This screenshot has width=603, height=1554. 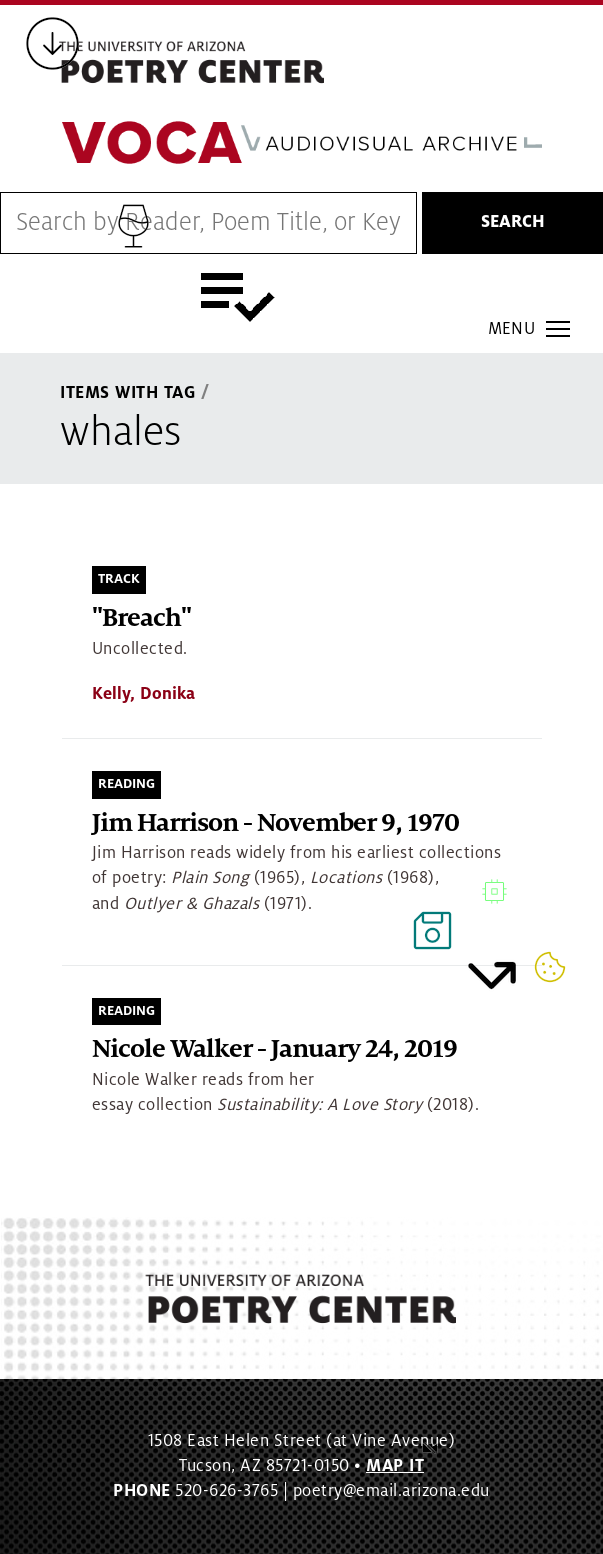 I want to click on browse wine selection, so click(x=133, y=224).